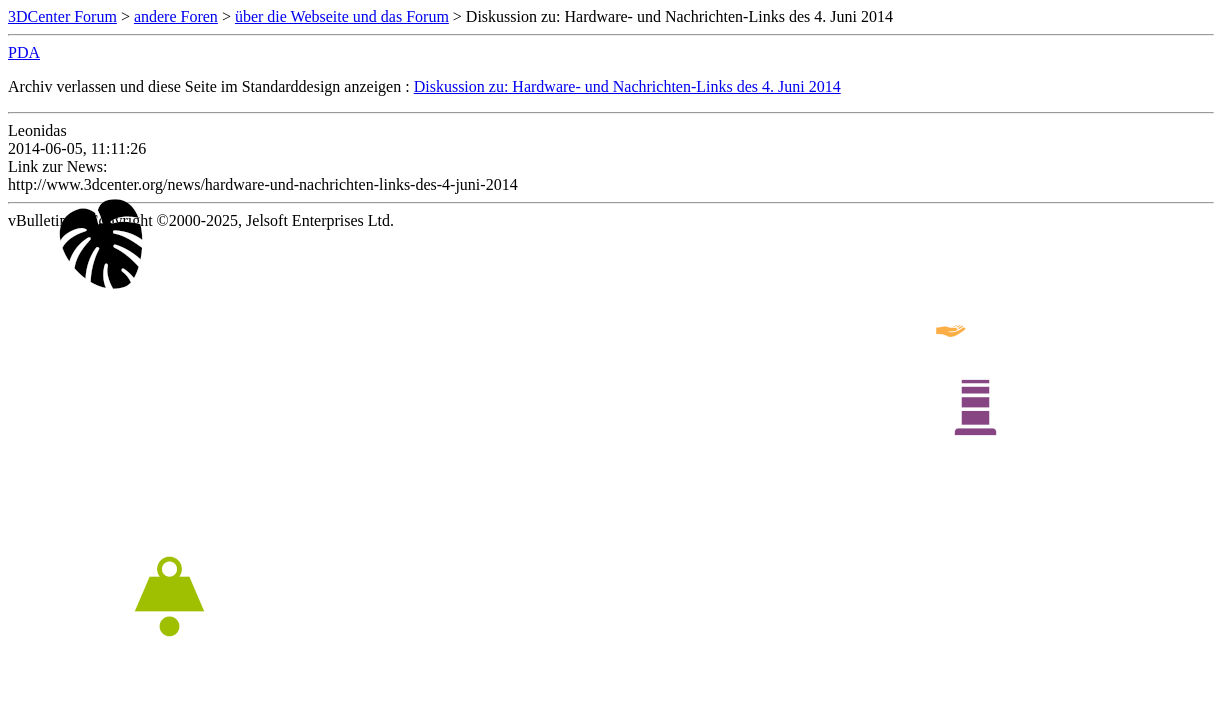 The height and width of the screenshot is (720, 1222). I want to click on request or receive an item, so click(951, 331).